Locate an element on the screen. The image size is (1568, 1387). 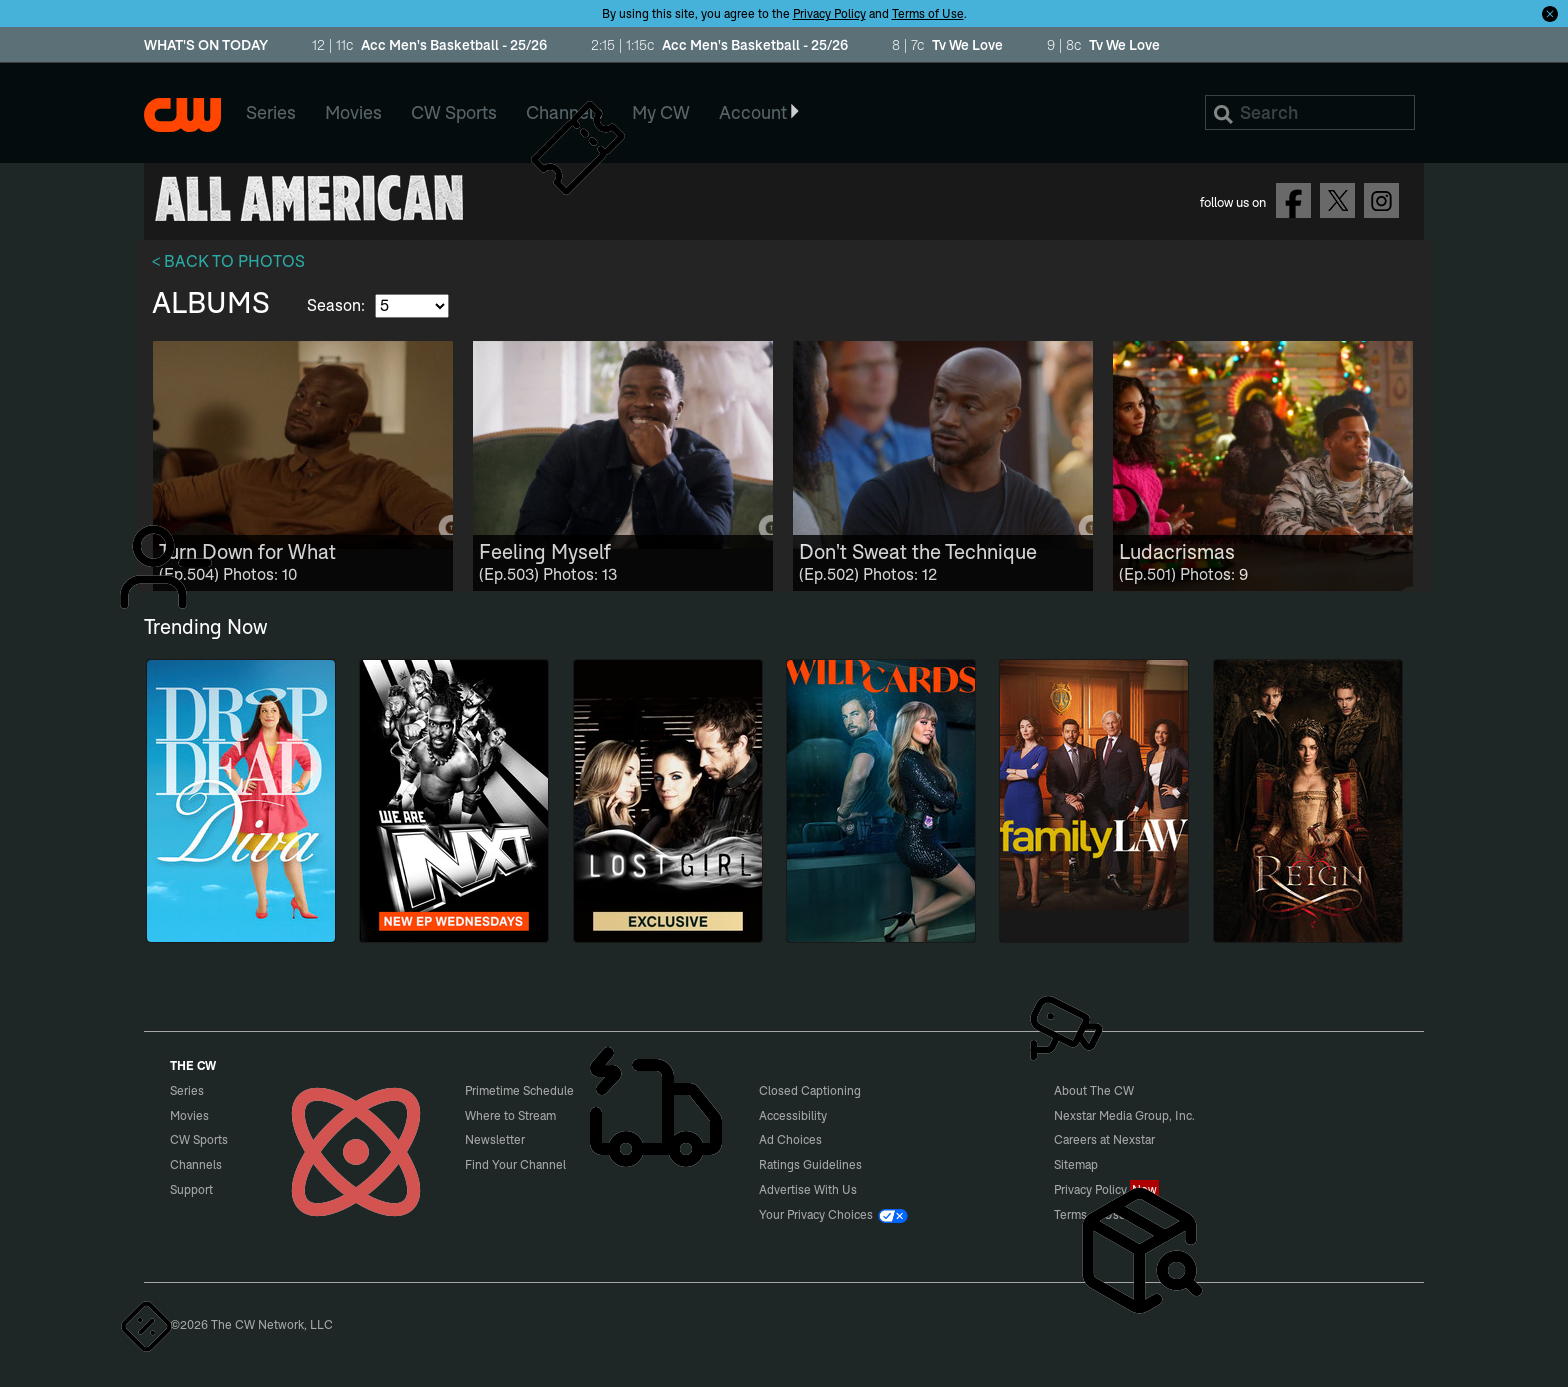
access science or chemistry-related features is located at coordinates (356, 1152).